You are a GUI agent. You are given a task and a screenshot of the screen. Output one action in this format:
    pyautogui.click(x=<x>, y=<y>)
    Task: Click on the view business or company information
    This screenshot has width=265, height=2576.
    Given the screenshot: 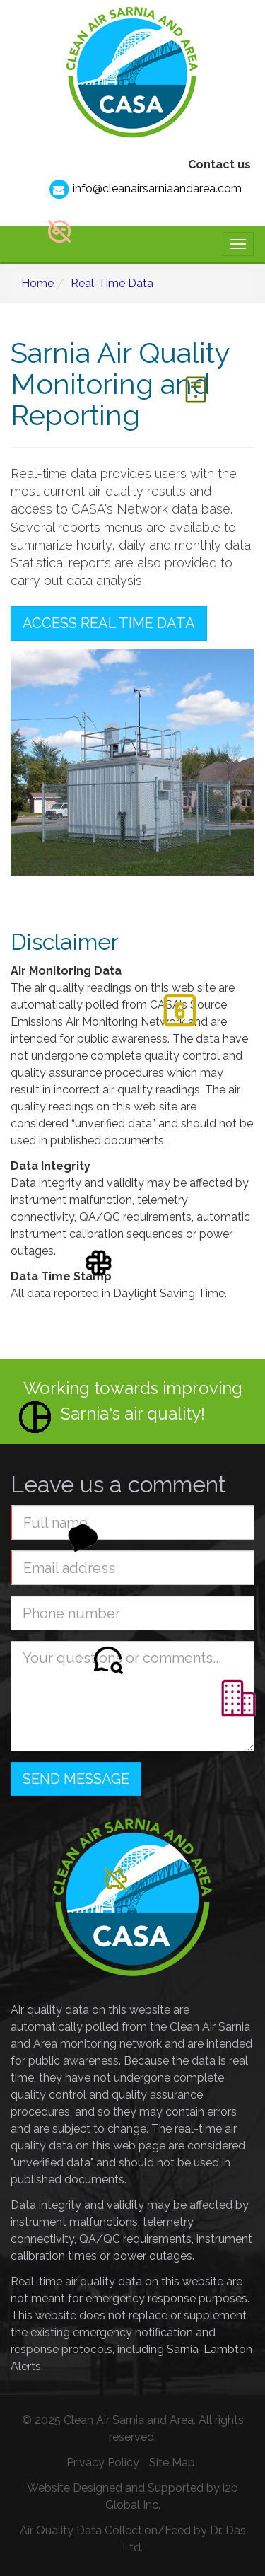 What is the action you would take?
    pyautogui.click(x=238, y=1698)
    